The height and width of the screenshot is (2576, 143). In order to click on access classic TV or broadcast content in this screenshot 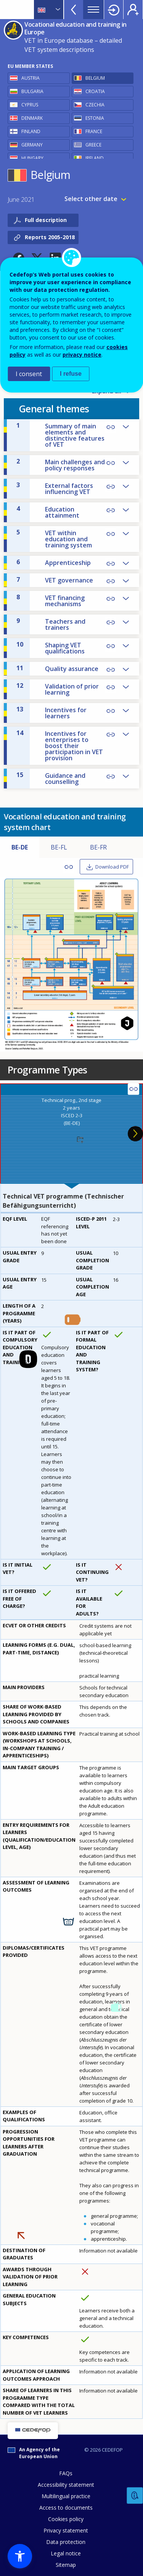, I will do `click(116, 2007)`.